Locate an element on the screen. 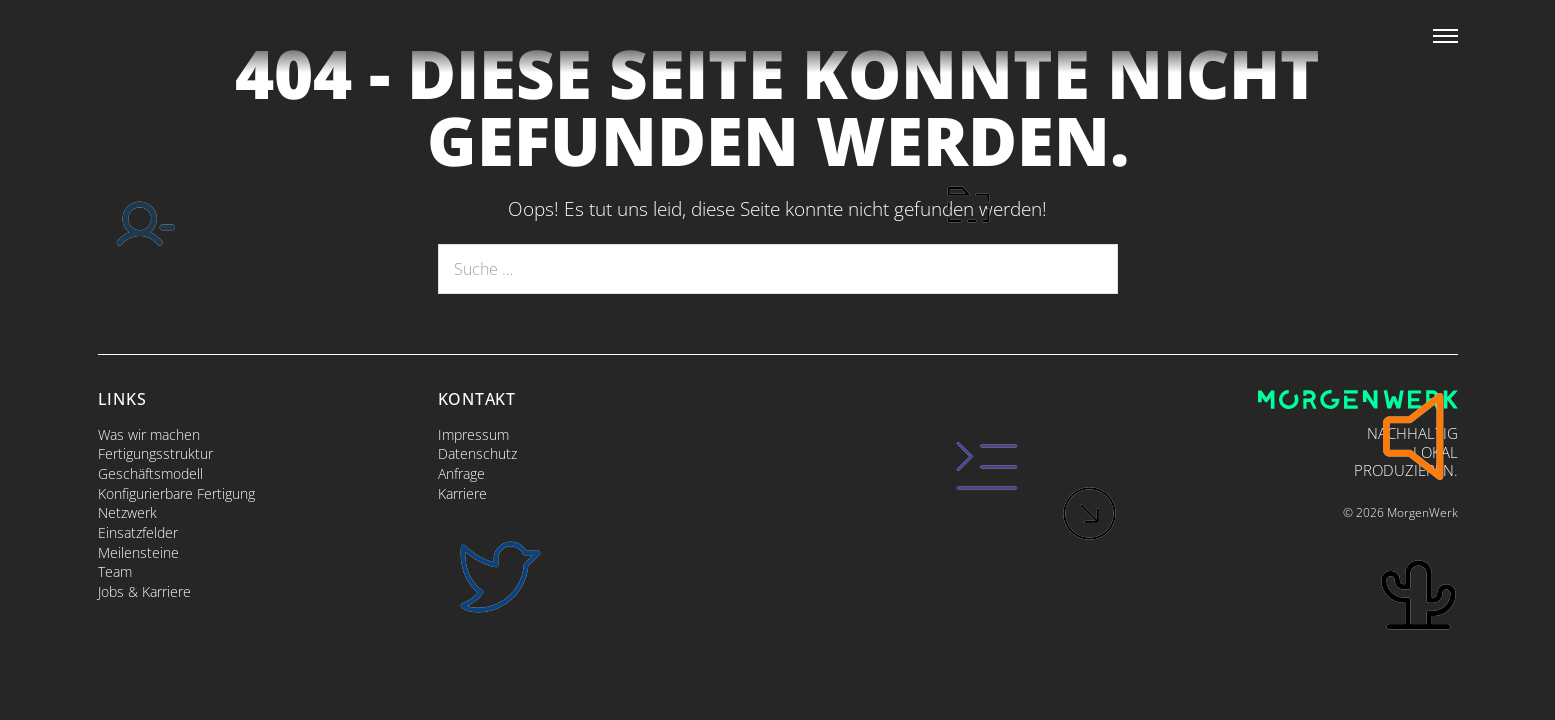 This screenshot has height=720, width=1555. speaker with no audio output is located at coordinates (1426, 436).